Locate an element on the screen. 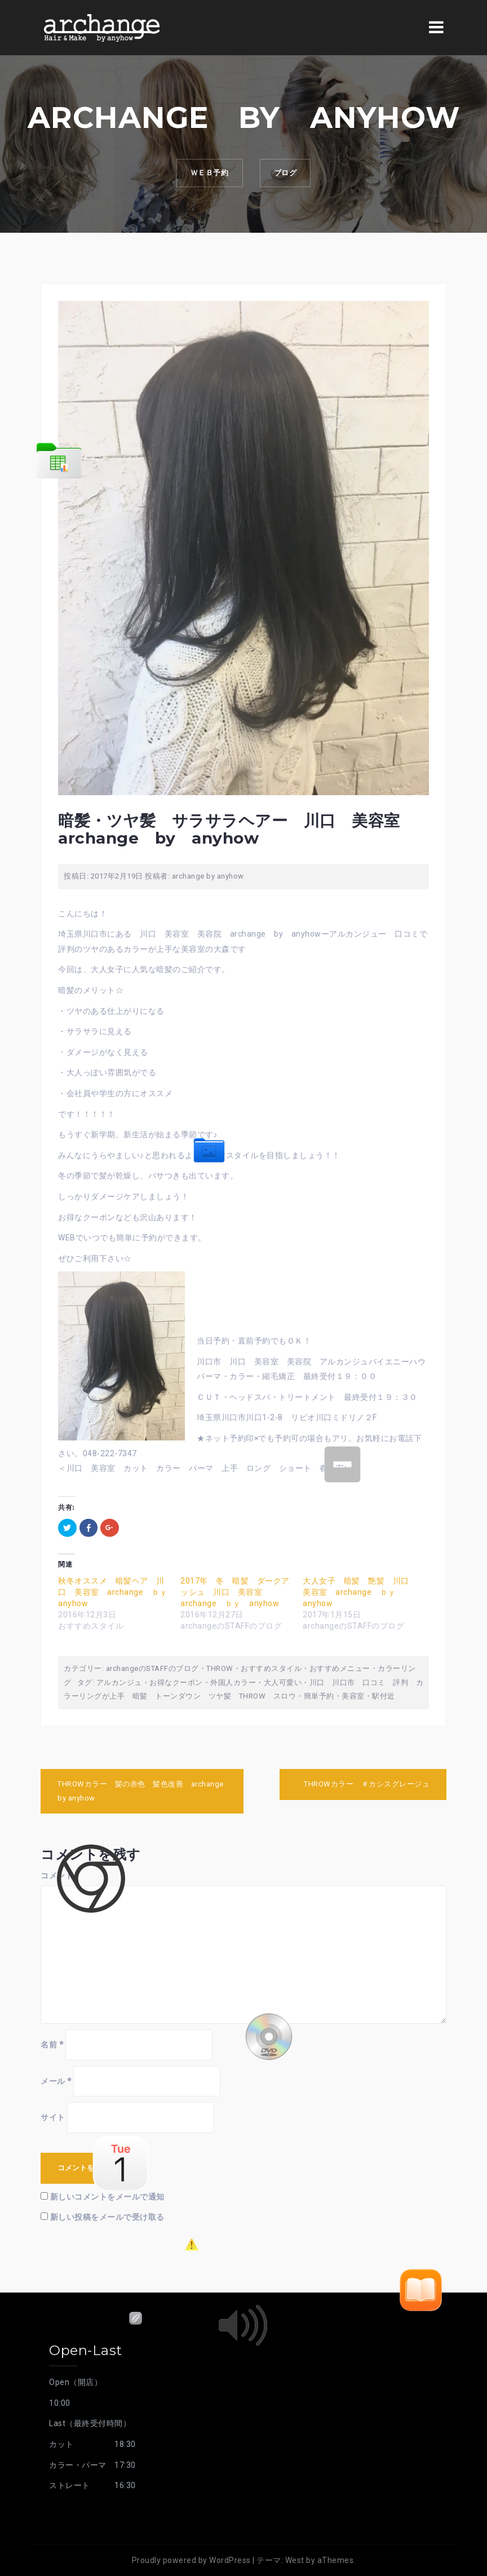  adjust speaker or audio output settings is located at coordinates (243, 2325).